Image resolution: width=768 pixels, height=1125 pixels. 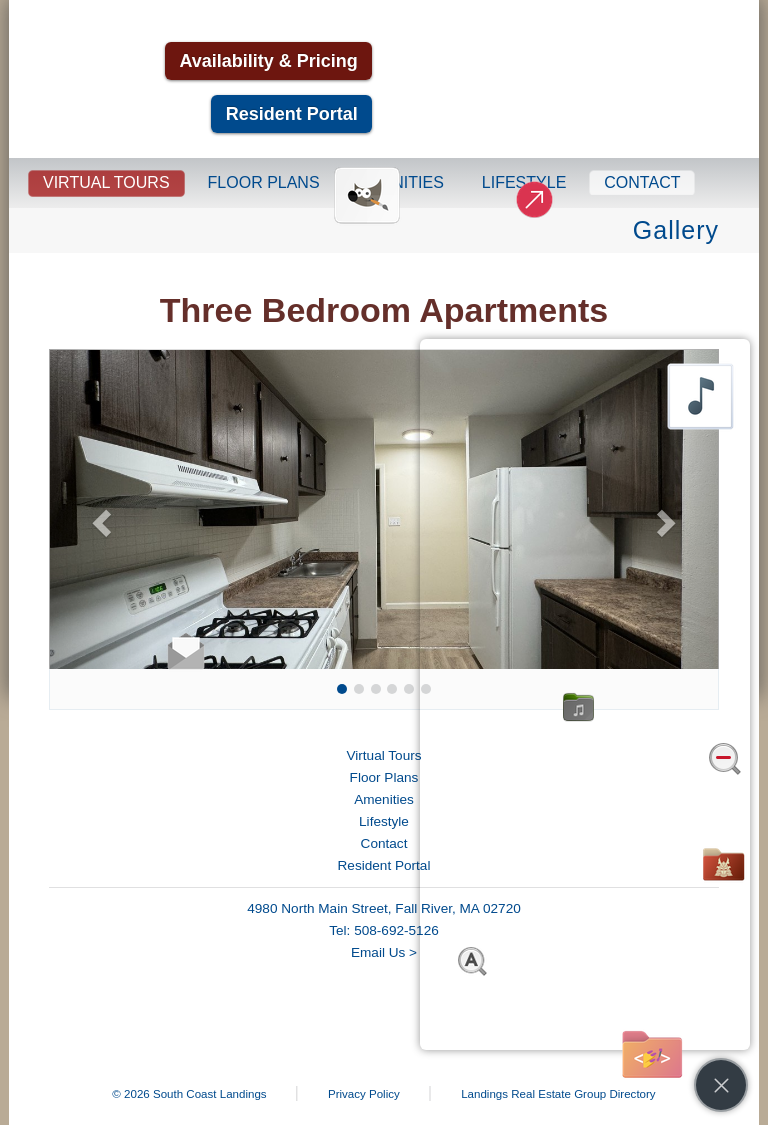 What do you see at coordinates (700, 396) in the screenshot?
I see `indicates a music or audio file` at bounding box center [700, 396].